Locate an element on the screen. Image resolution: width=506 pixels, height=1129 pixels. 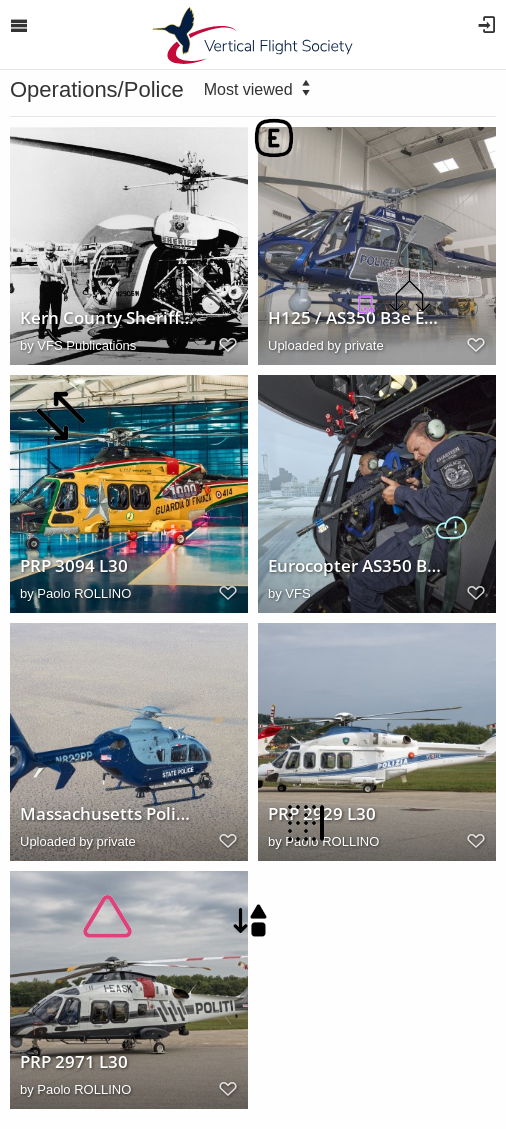
apply border to right edge of selection is located at coordinates (306, 823).